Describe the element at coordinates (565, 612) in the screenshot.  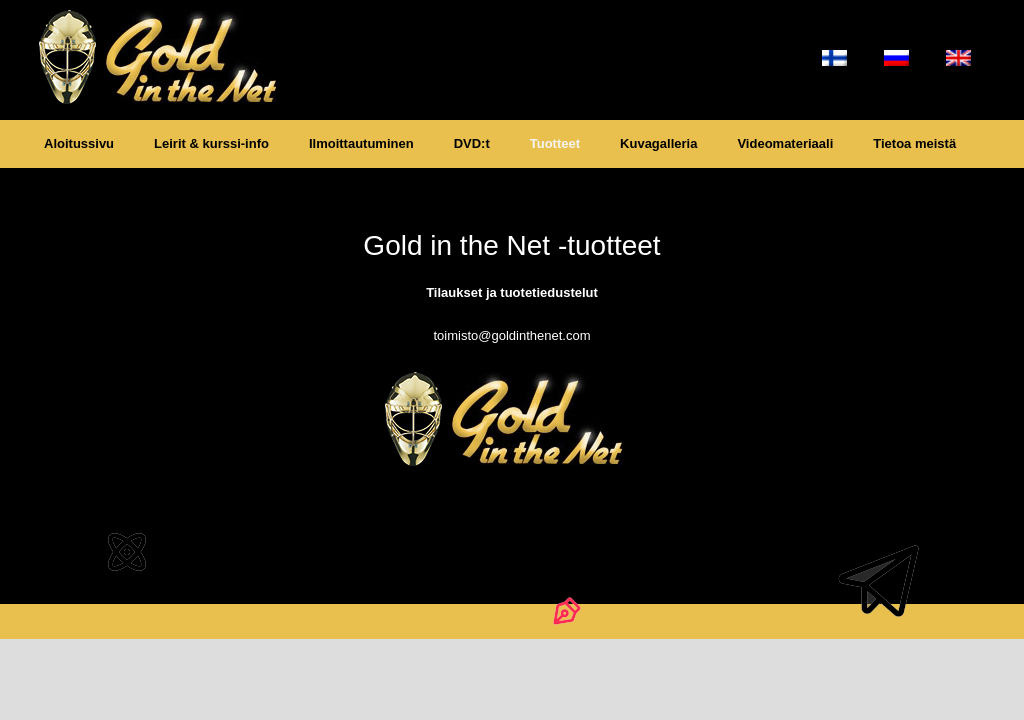
I see `access drawing or illustration tools` at that location.